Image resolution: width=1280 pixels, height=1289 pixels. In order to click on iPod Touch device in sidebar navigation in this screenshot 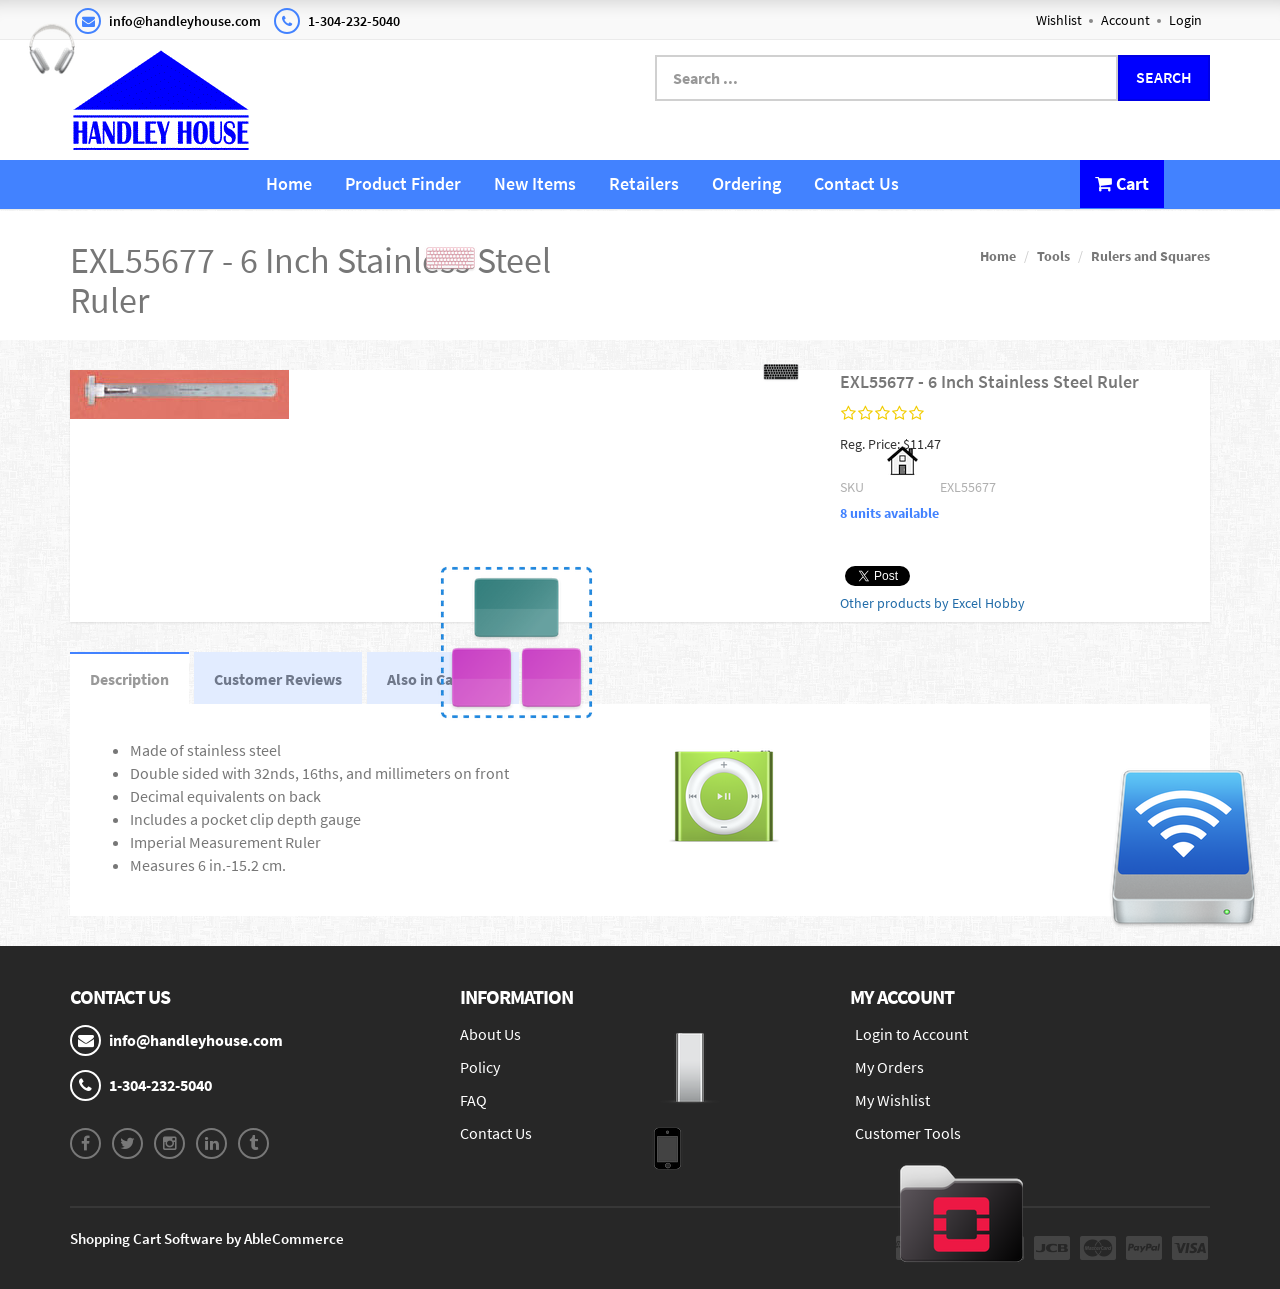, I will do `click(667, 1148)`.